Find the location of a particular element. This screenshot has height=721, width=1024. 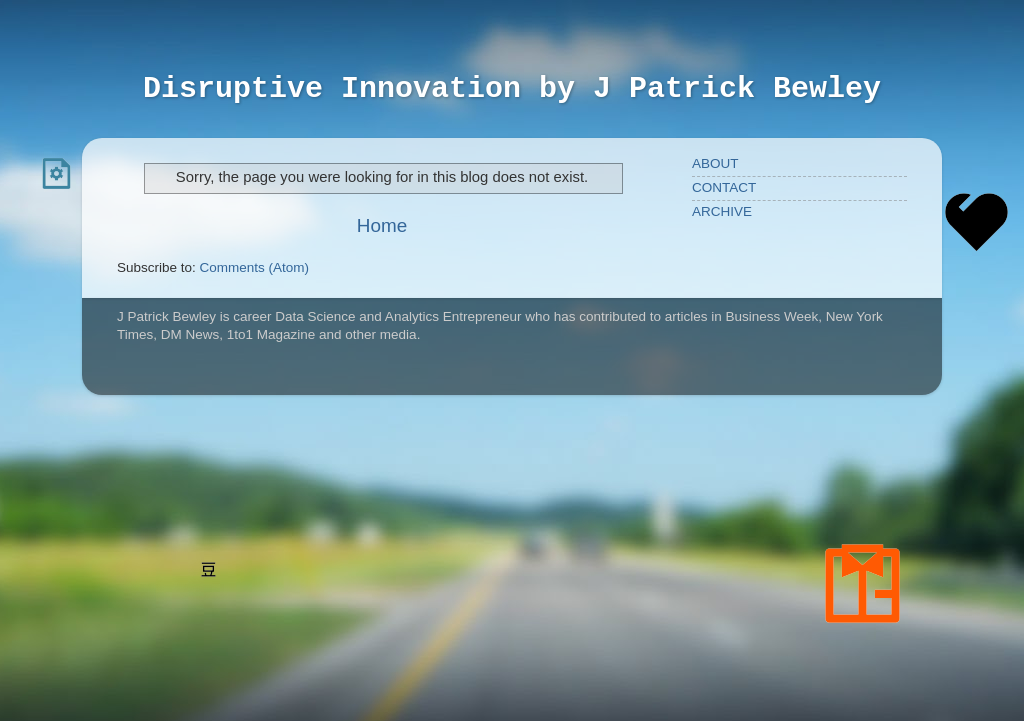

view clothing or apparel options is located at coordinates (862, 581).